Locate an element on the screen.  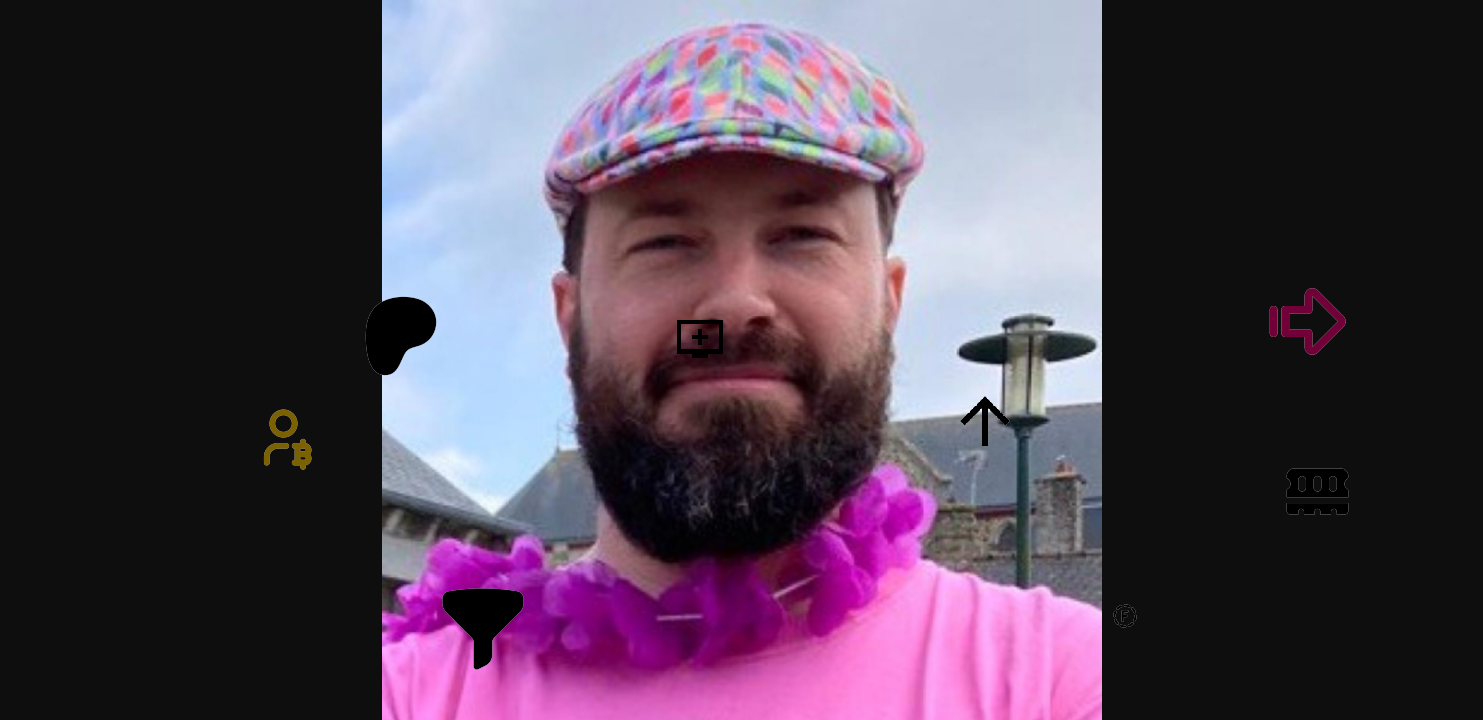
add current video to watch queue is located at coordinates (700, 339).